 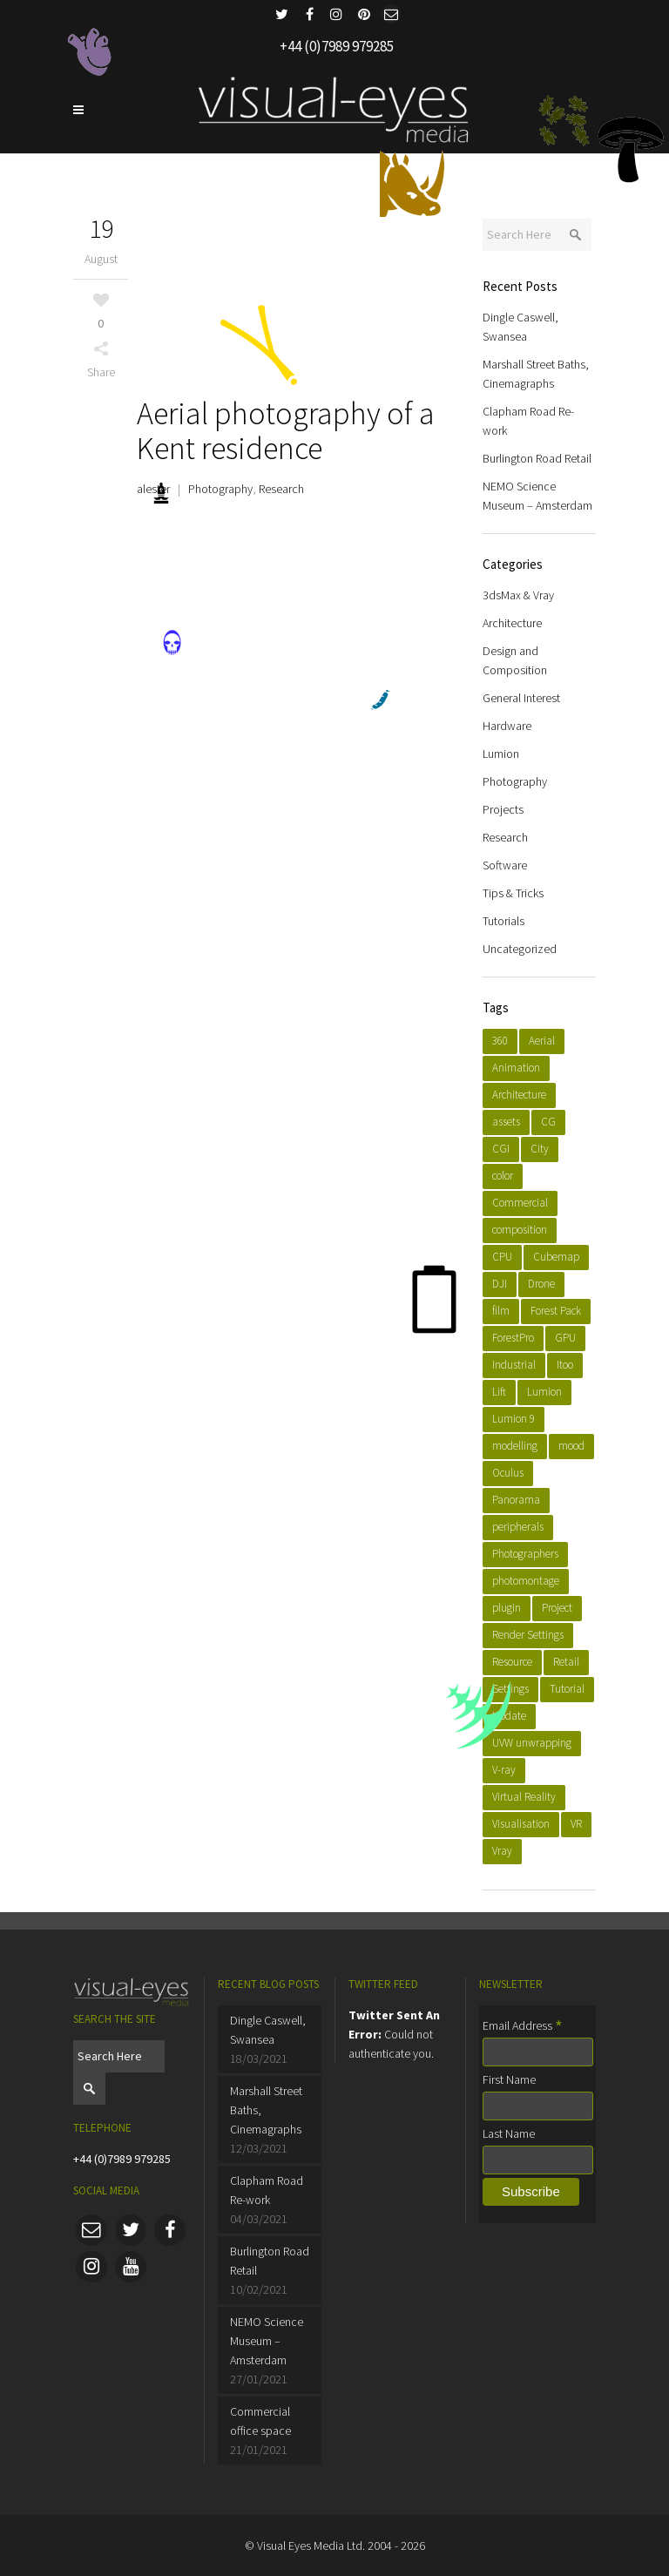 I want to click on dowsing or divination tool in a game interface, so click(x=259, y=345).